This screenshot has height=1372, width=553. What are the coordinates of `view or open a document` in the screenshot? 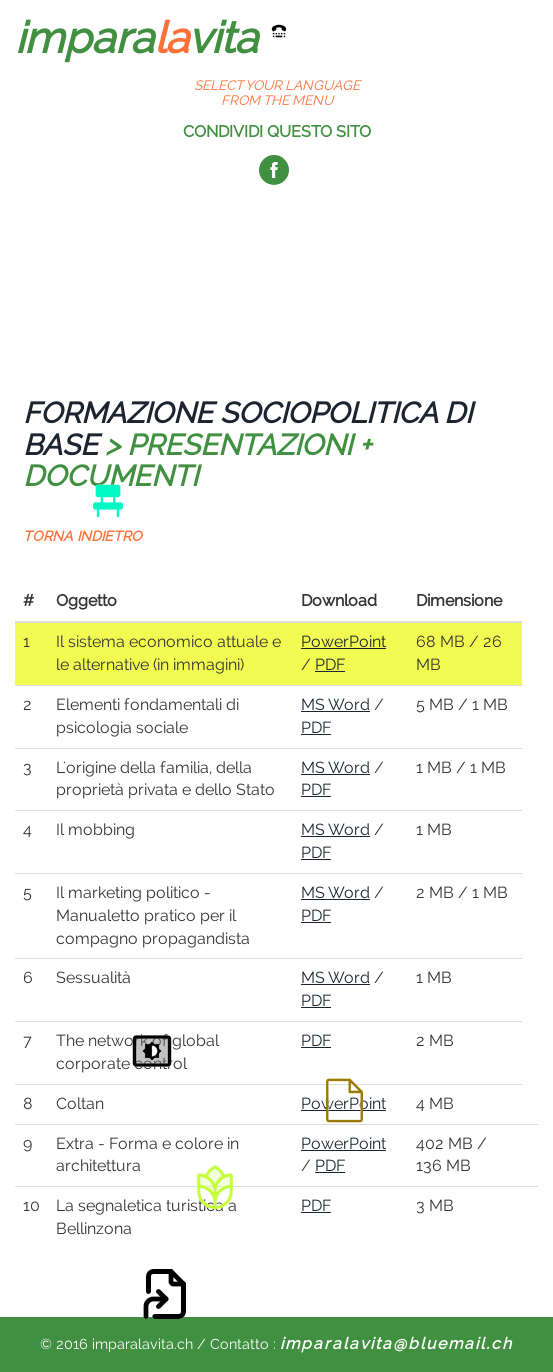 It's located at (344, 1100).